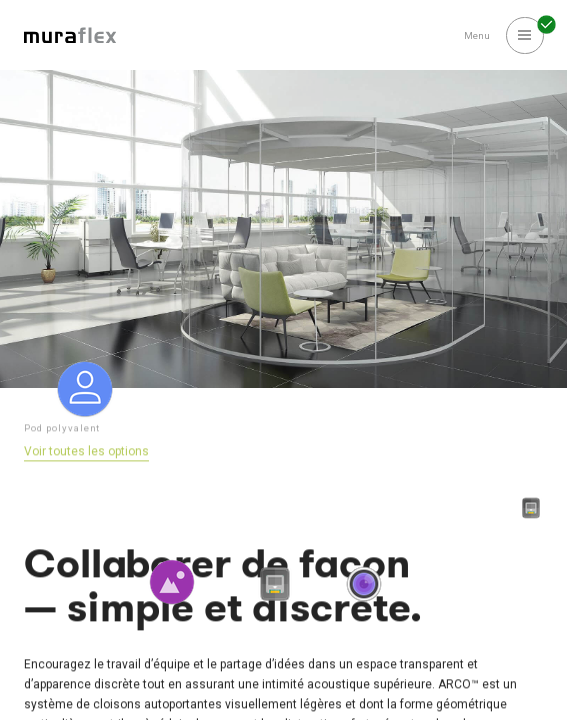 The height and width of the screenshot is (720, 567). Describe the element at coordinates (172, 582) in the screenshot. I see `indicates a photo or image file` at that location.